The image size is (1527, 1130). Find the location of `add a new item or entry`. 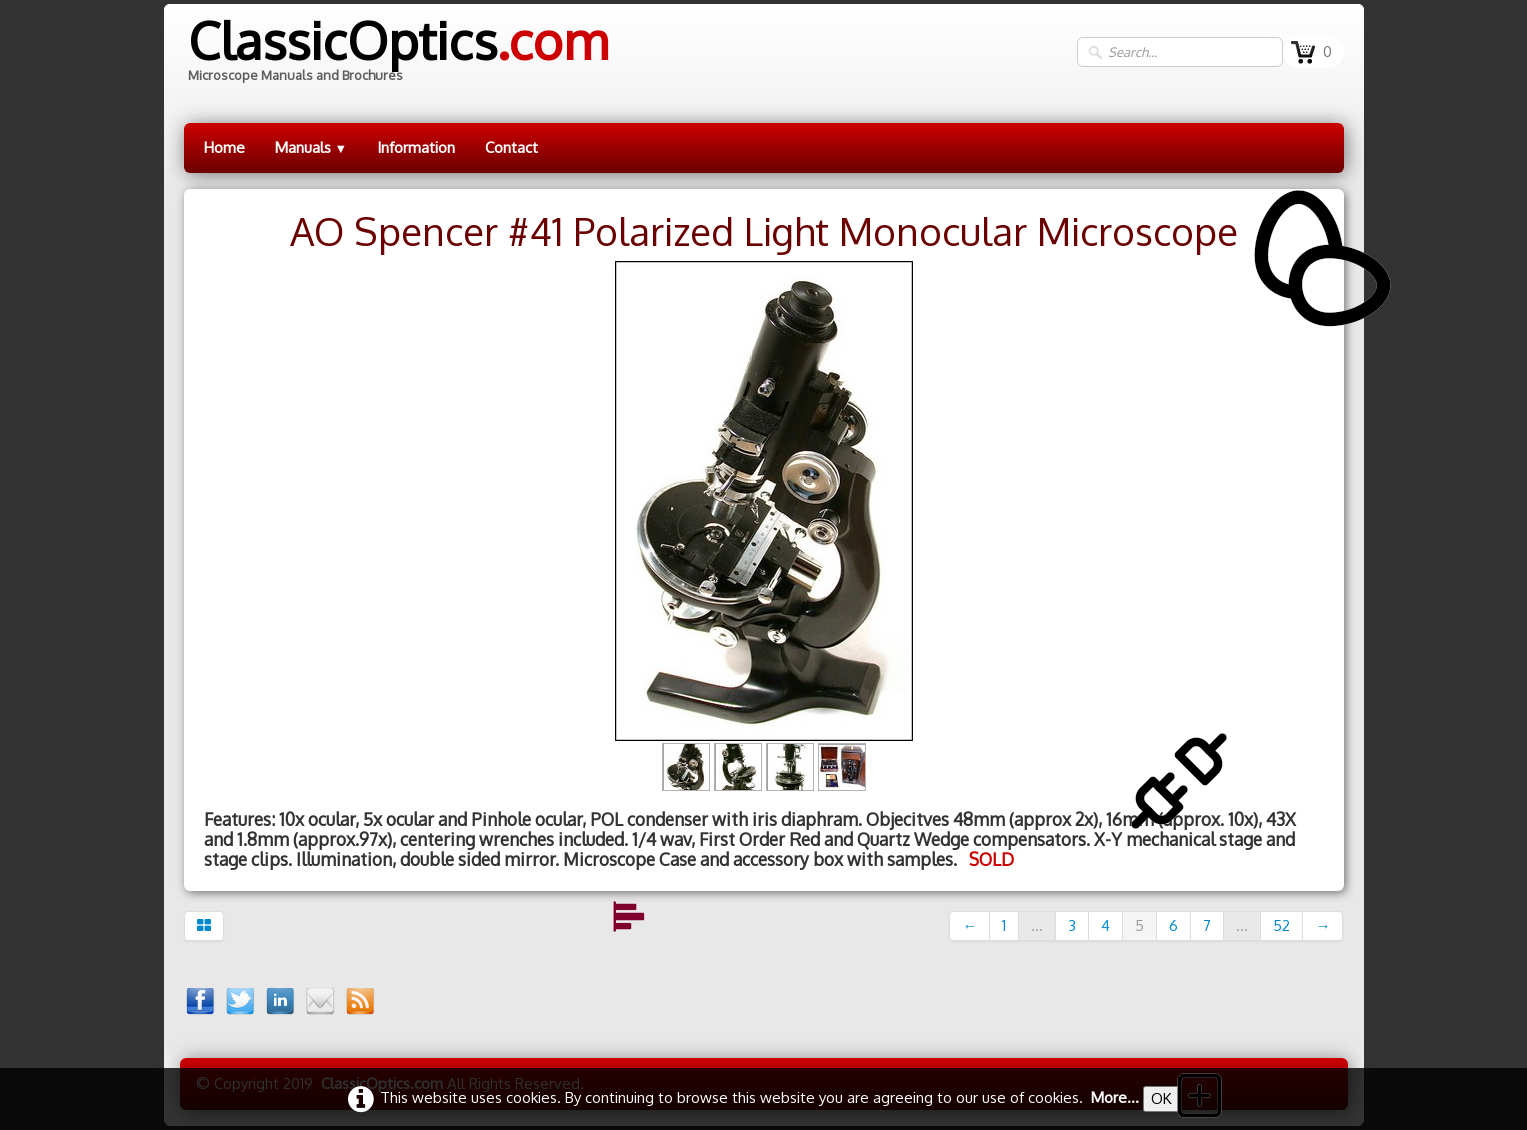

add a new item or entry is located at coordinates (1199, 1095).